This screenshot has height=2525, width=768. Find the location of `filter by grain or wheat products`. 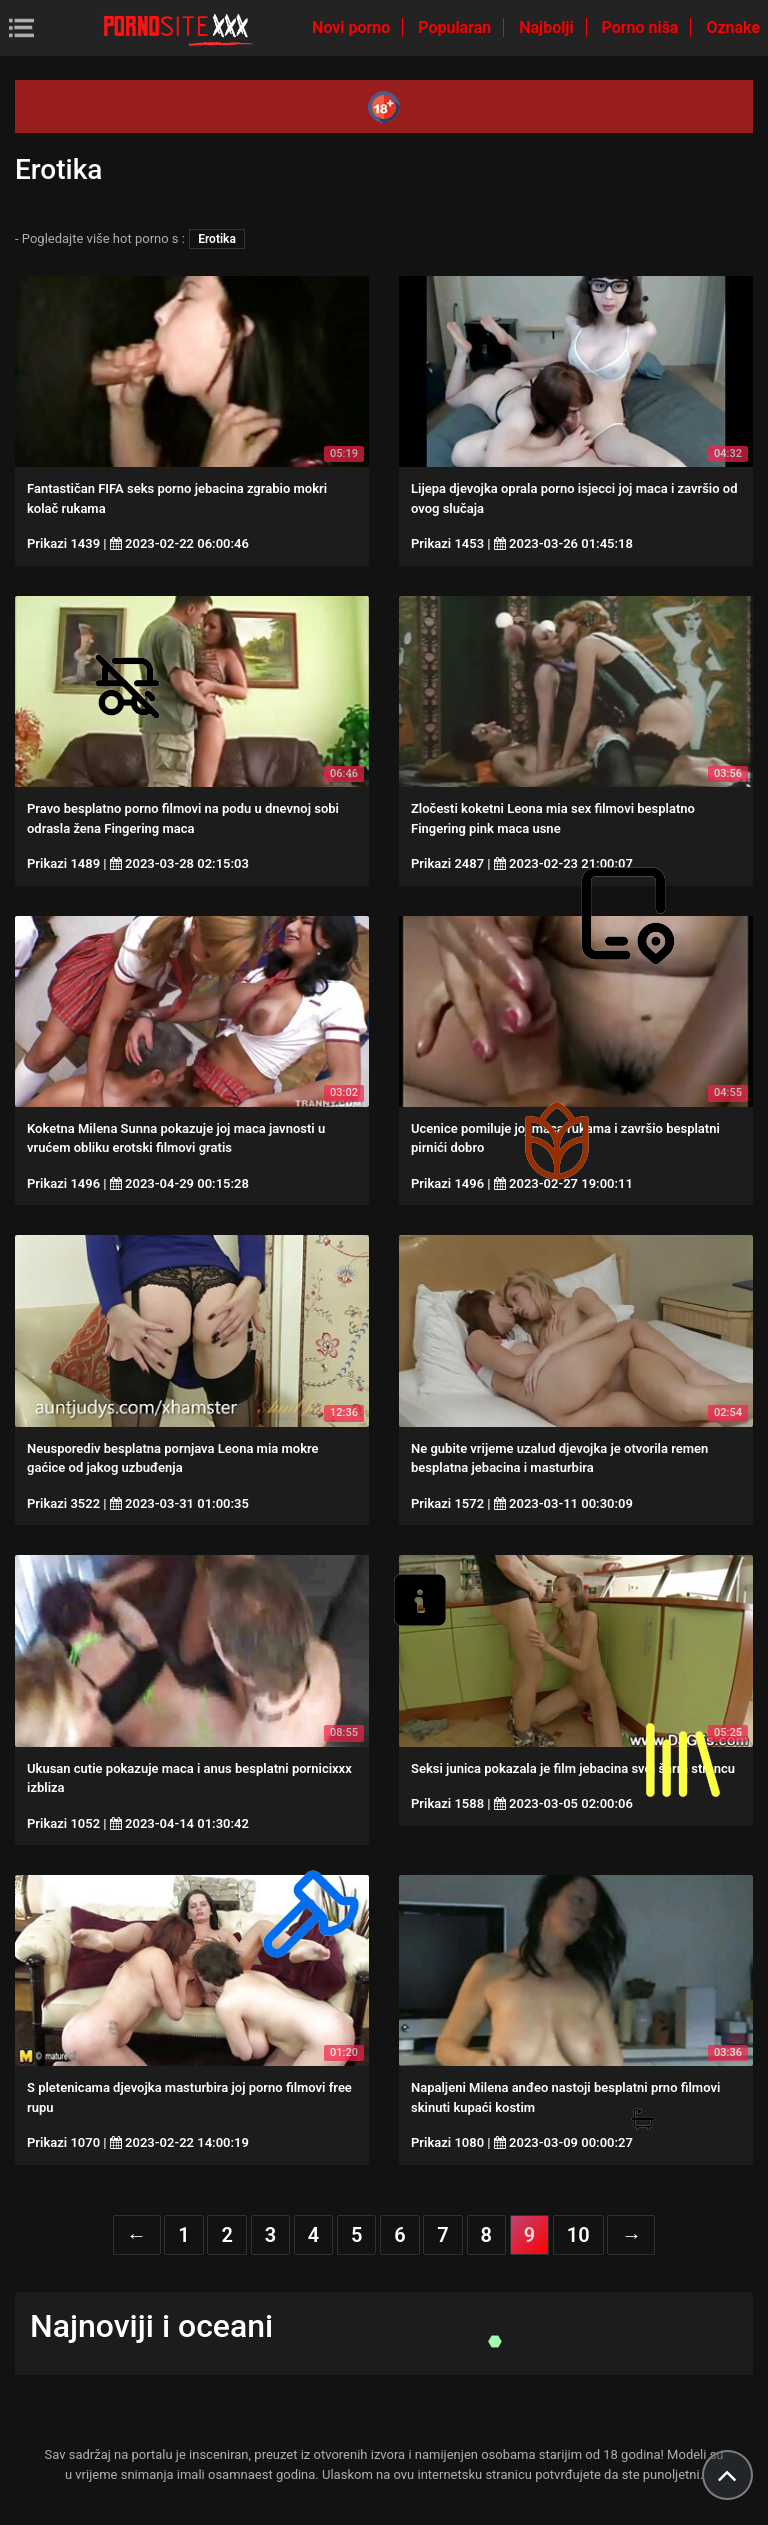

filter by grain or wheat products is located at coordinates (557, 1142).